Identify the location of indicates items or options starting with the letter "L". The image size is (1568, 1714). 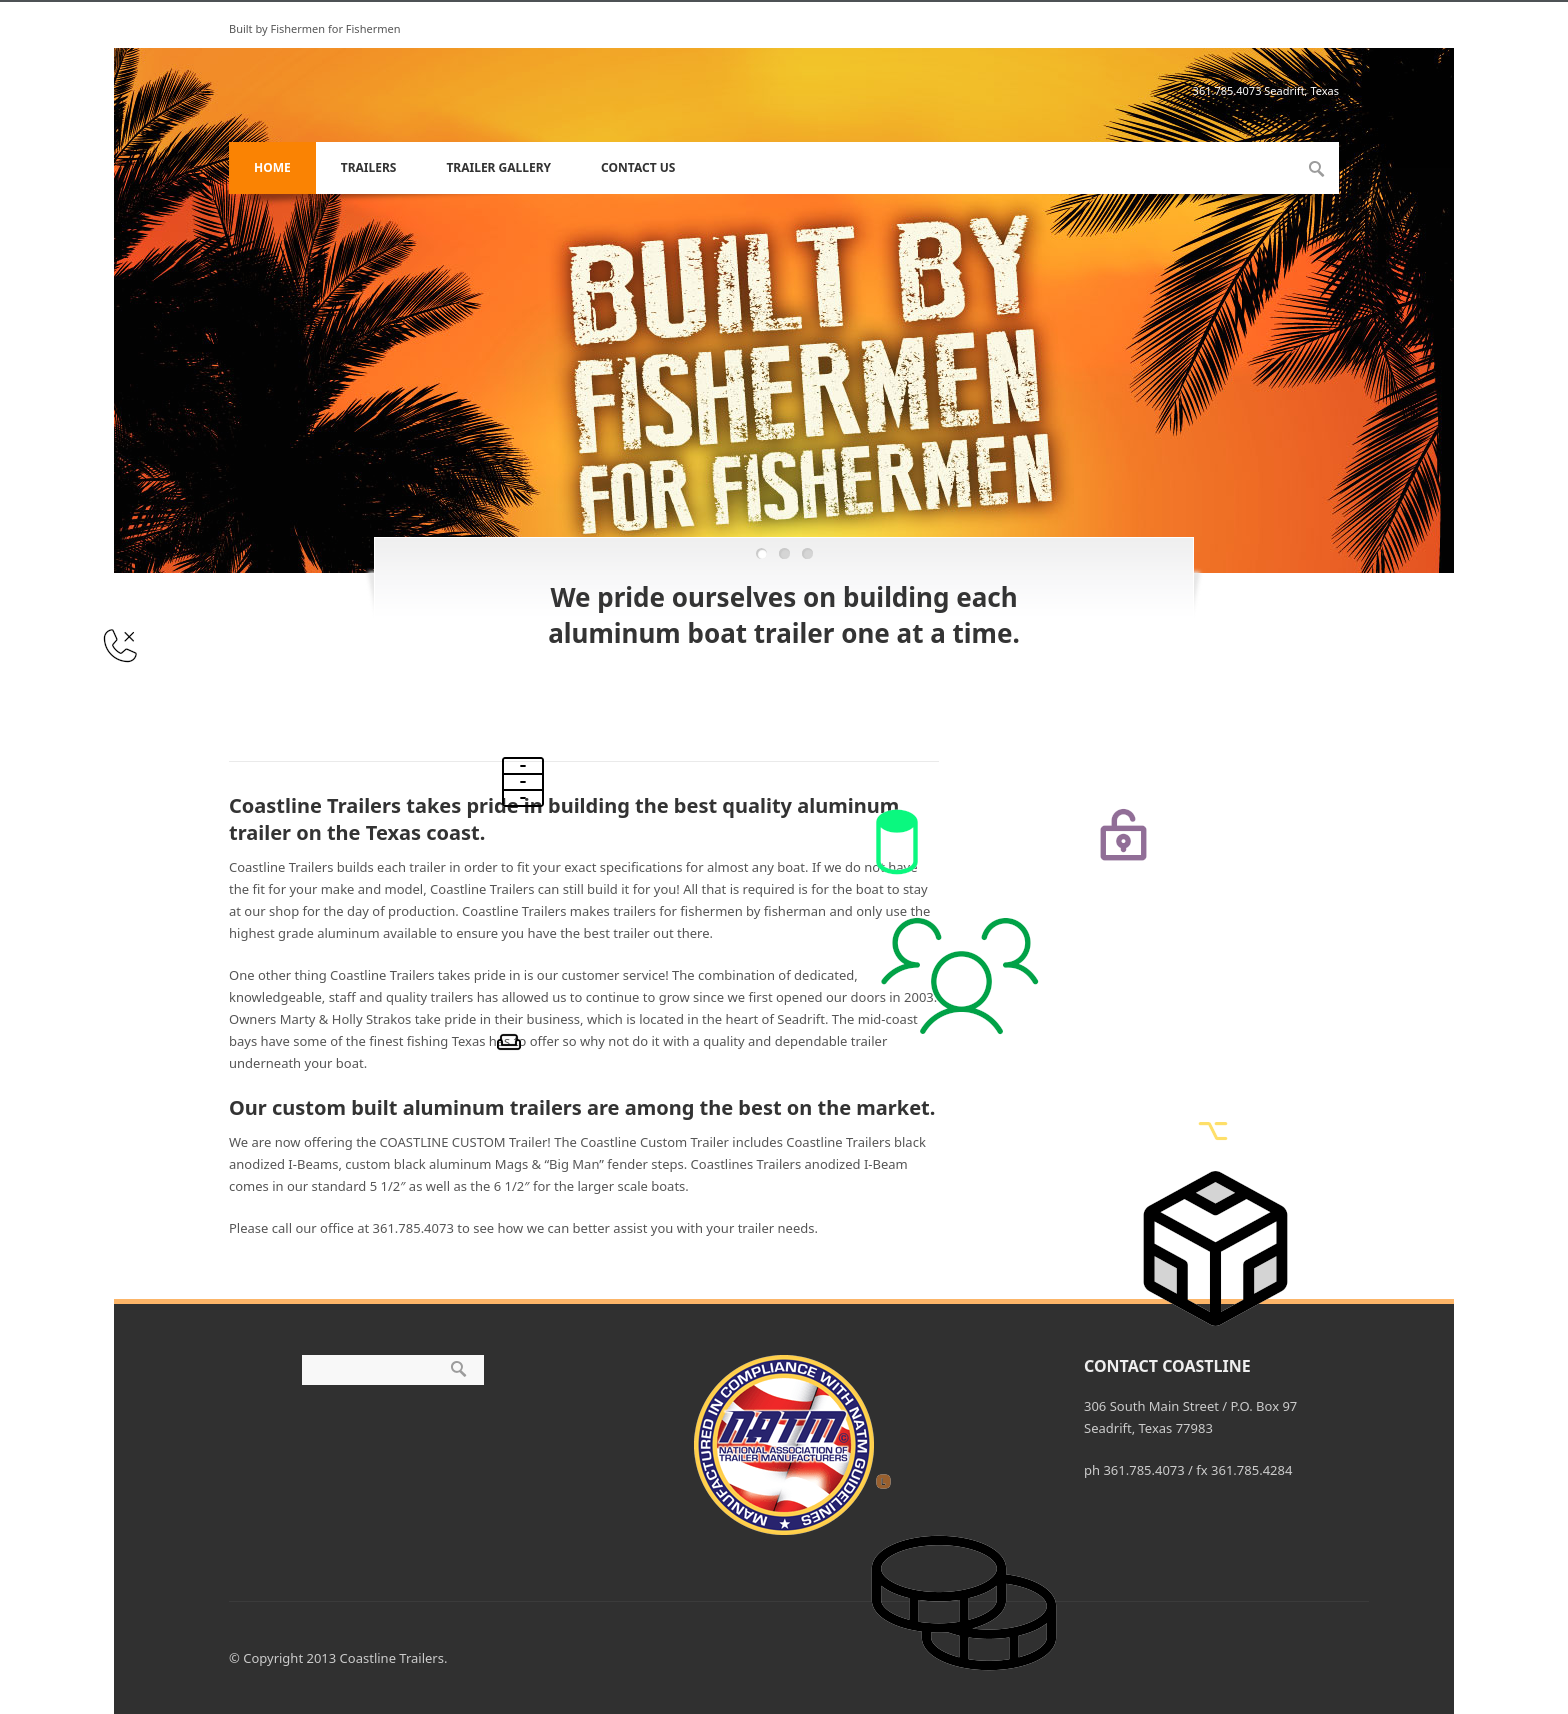
(883, 1481).